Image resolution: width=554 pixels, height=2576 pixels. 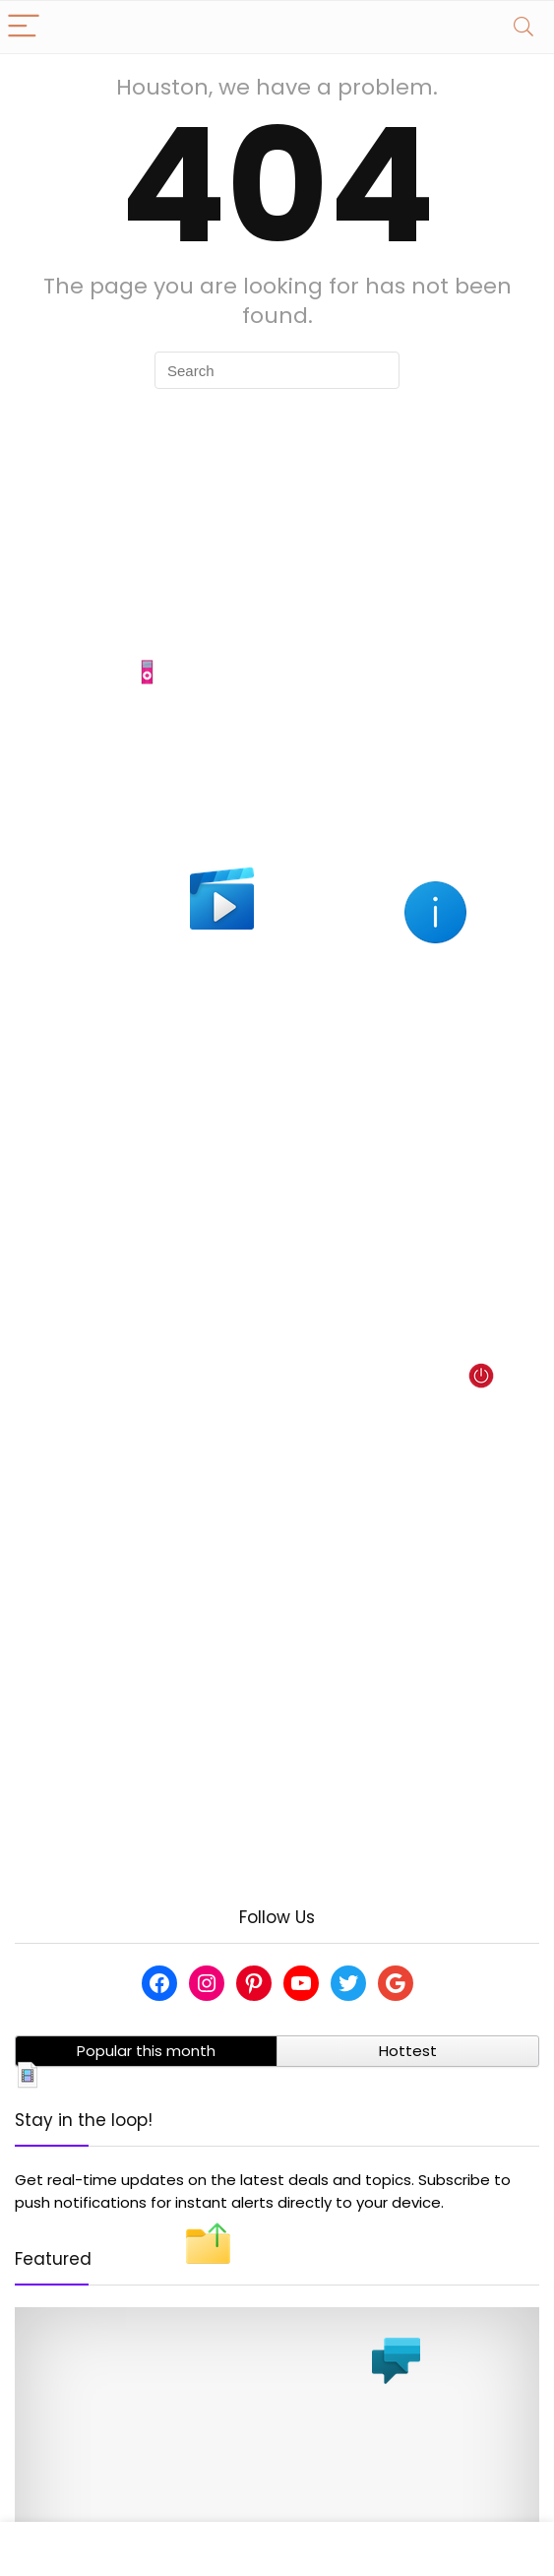 I want to click on shut down the system, so click(x=481, y=1376).